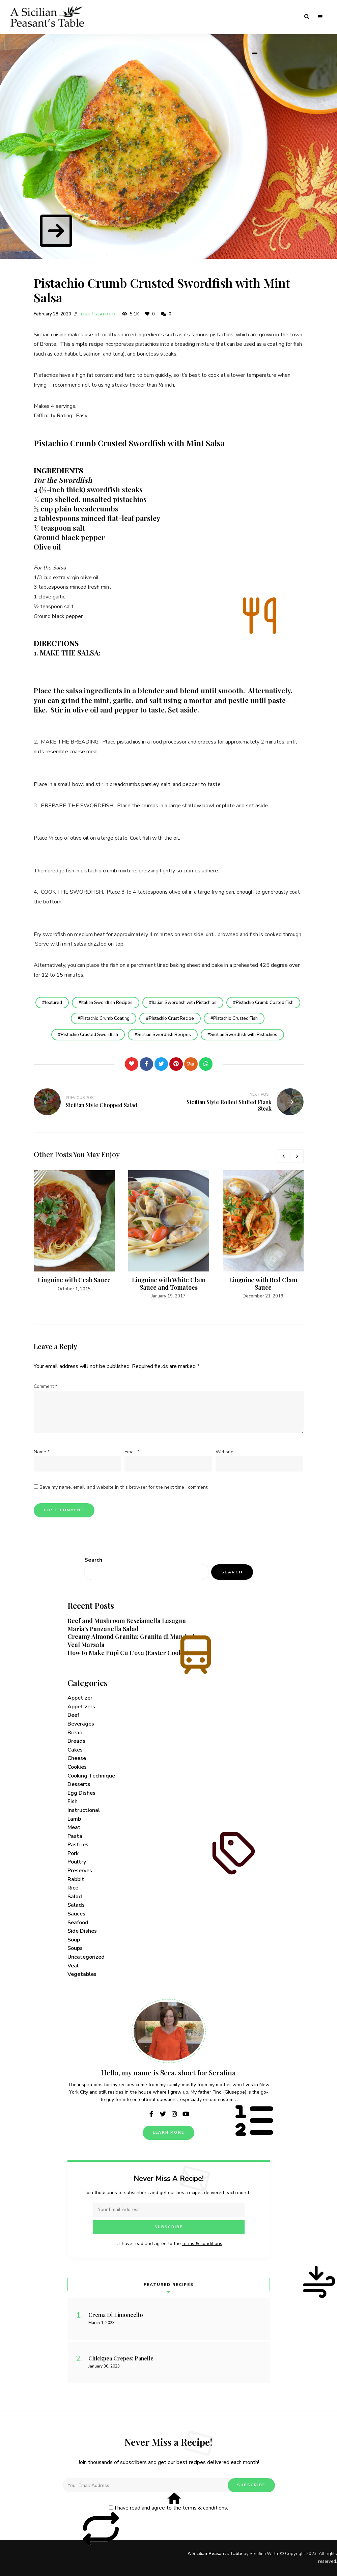  What do you see at coordinates (56, 231) in the screenshot?
I see `proceed to the next step or screen` at bounding box center [56, 231].